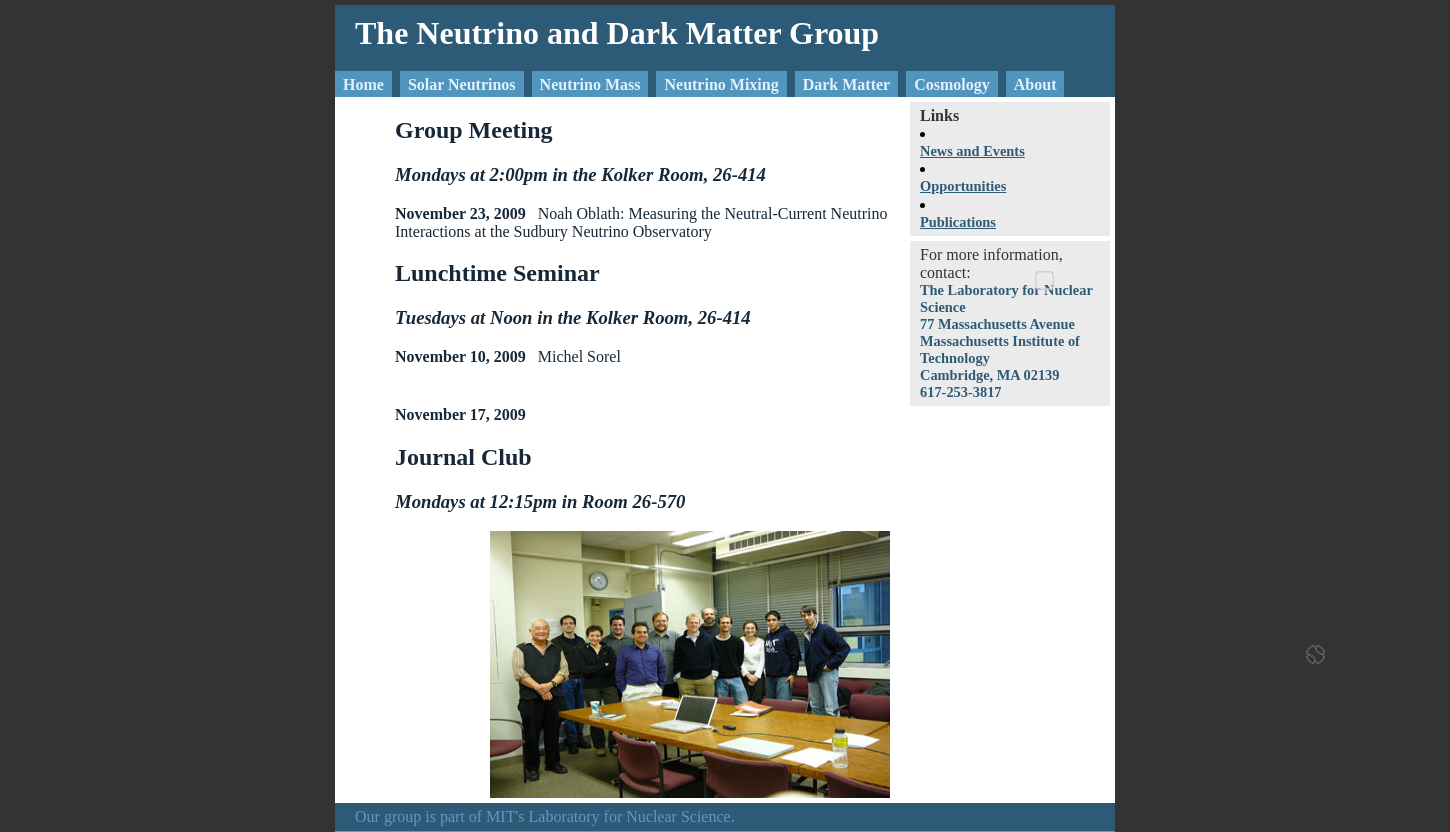  Describe the element at coordinates (1044, 280) in the screenshot. I see `unchecked checkbox state` at that location.